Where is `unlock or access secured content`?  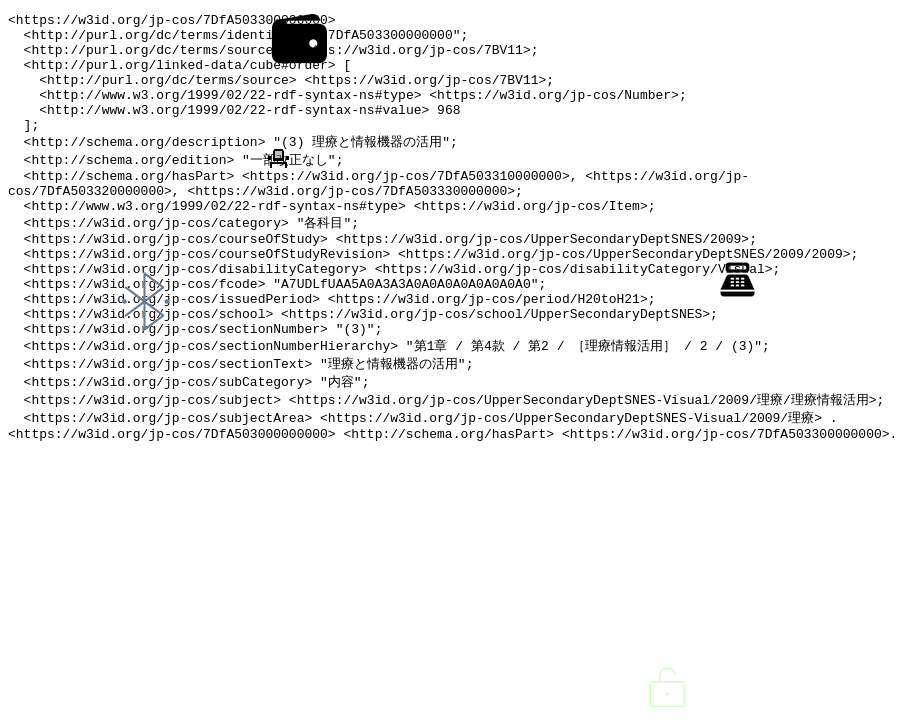 unlock or access secured content is located at coordinates (667, 689).